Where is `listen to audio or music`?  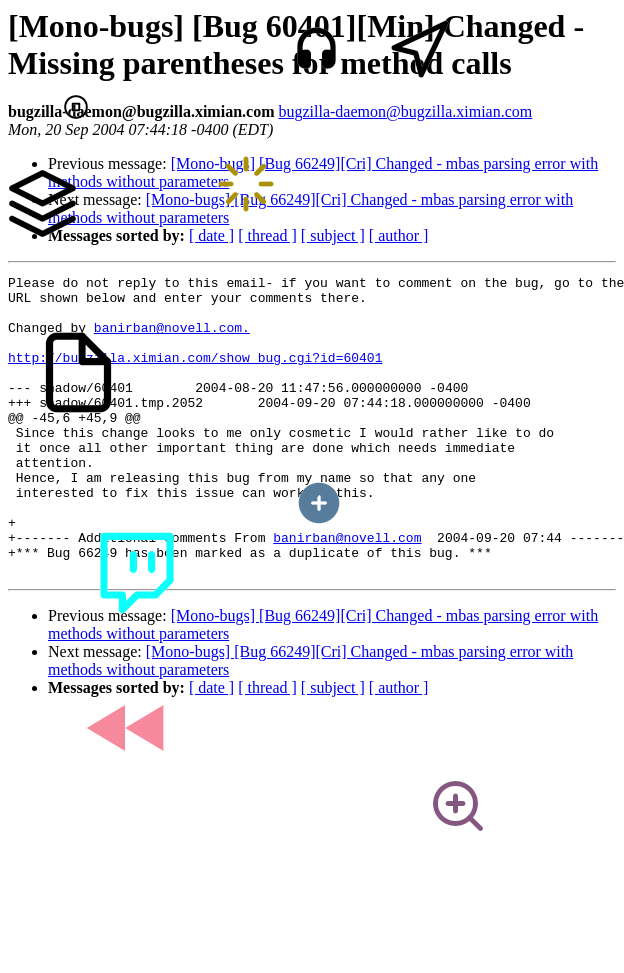 listen to audio or music is located at coordinates (316, 49).